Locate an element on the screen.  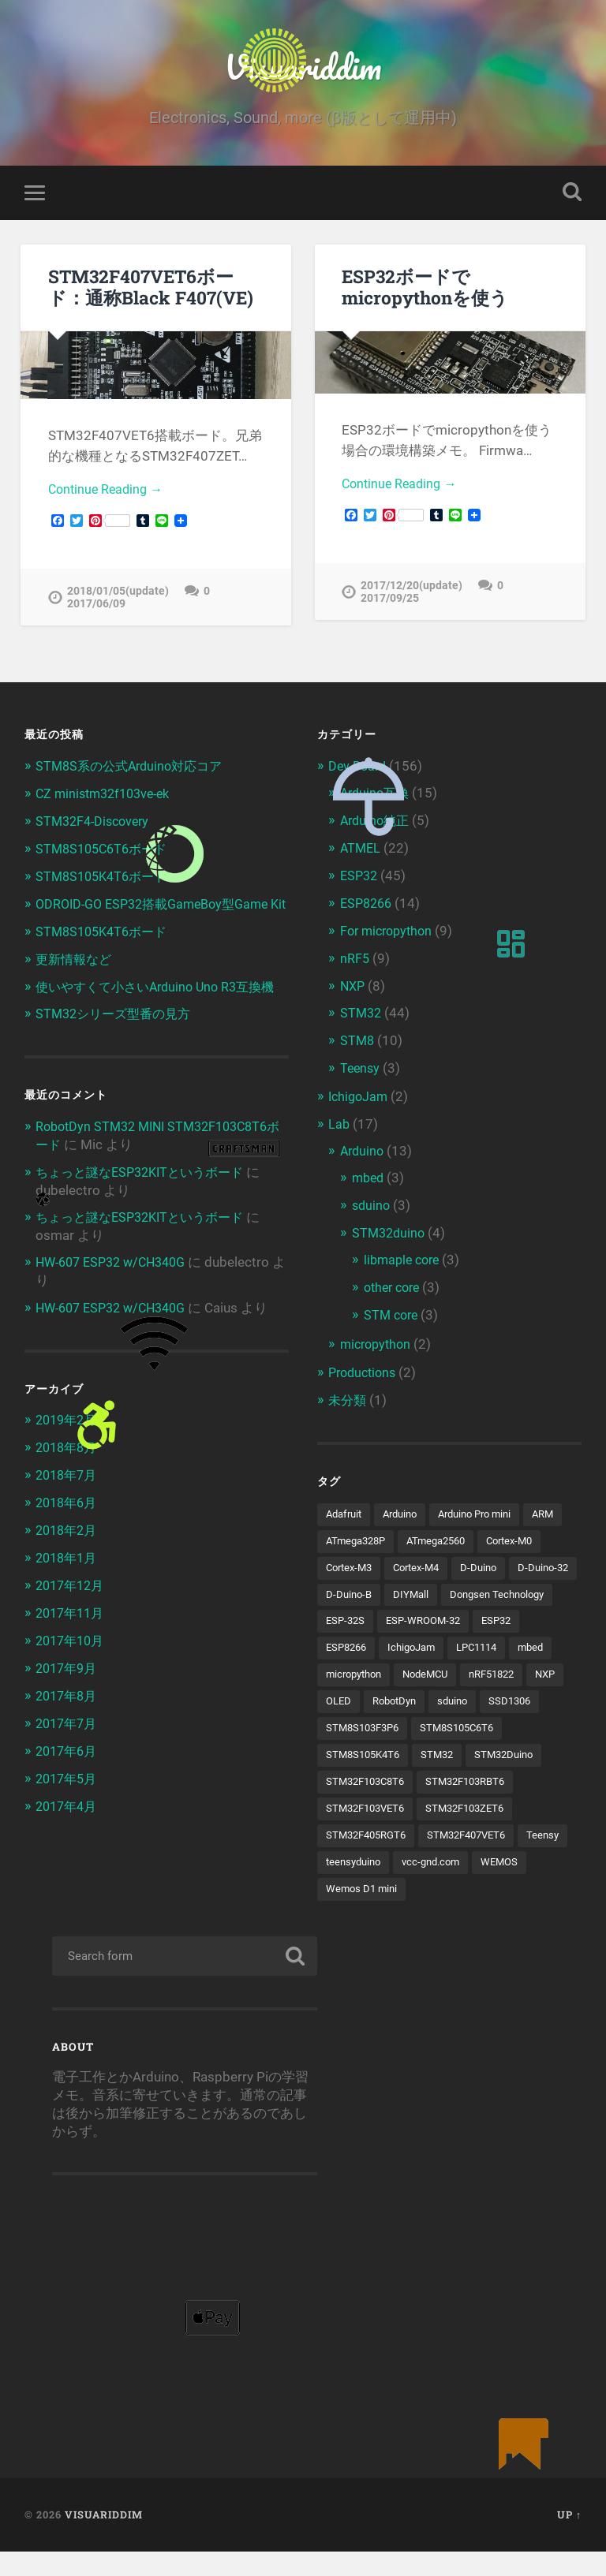
view weather forecast or rain conditions is located at coordinates (368, 797).